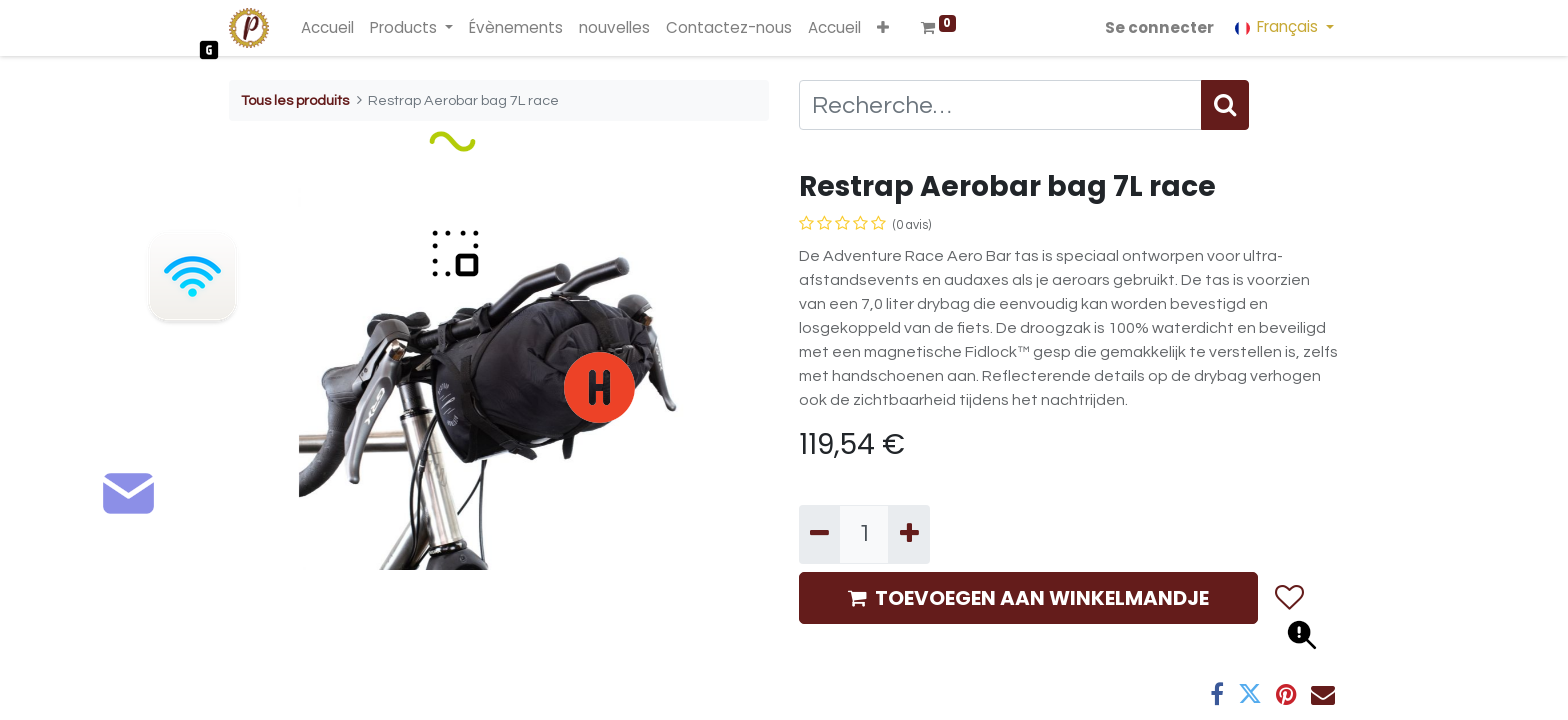  Describe the element at coordinates (599, 387) in the screenshot. I see `indicates a hospital or medical facility nearby` at that location.